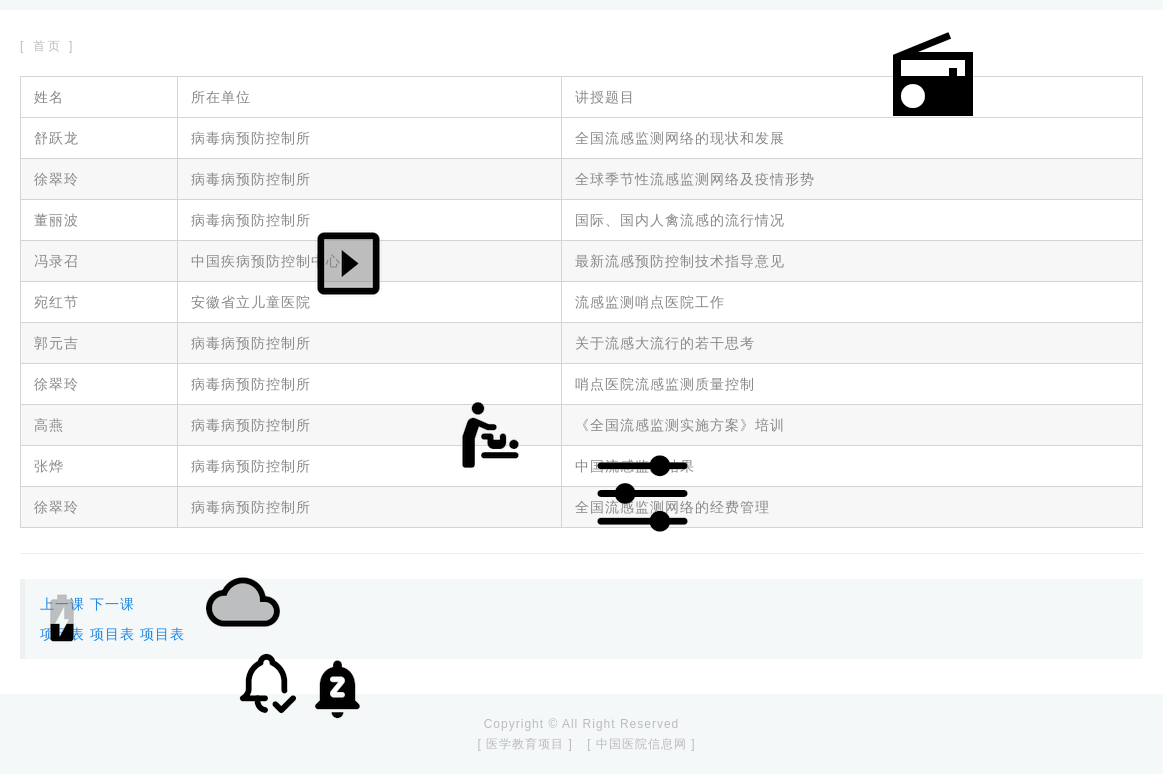 The width and height of the screenshot is (1163, 774). I want to click on indicates baby changing station nearby, so click(490, 436).